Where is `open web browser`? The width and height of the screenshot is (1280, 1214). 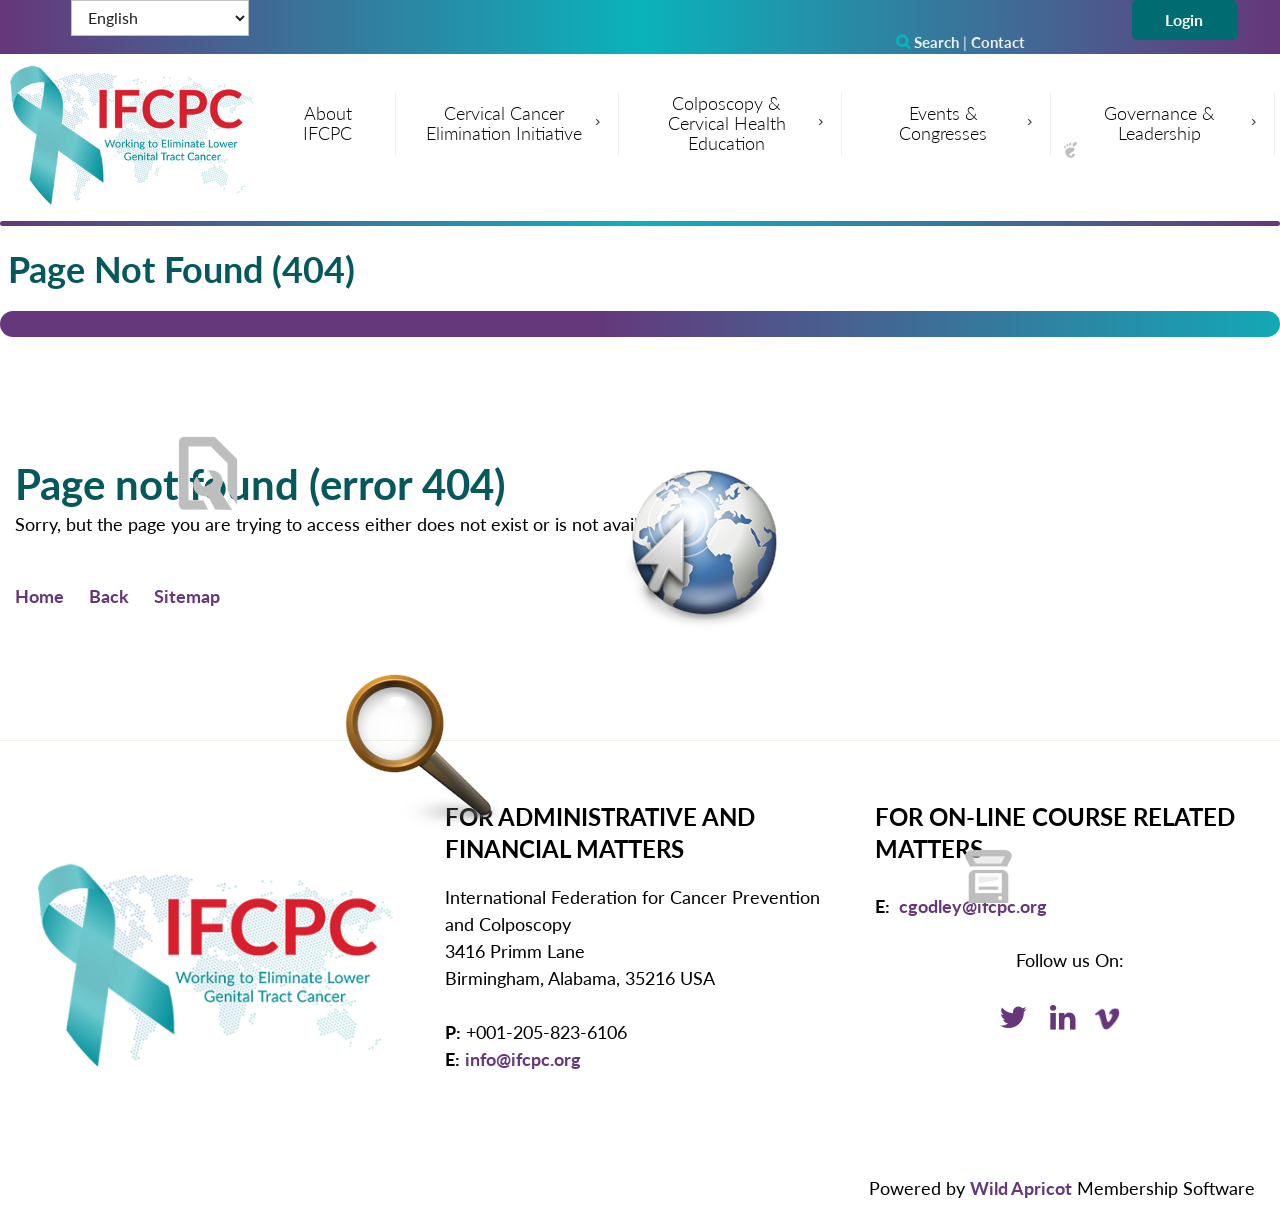 open web browser is located at coordinates (706, 544).